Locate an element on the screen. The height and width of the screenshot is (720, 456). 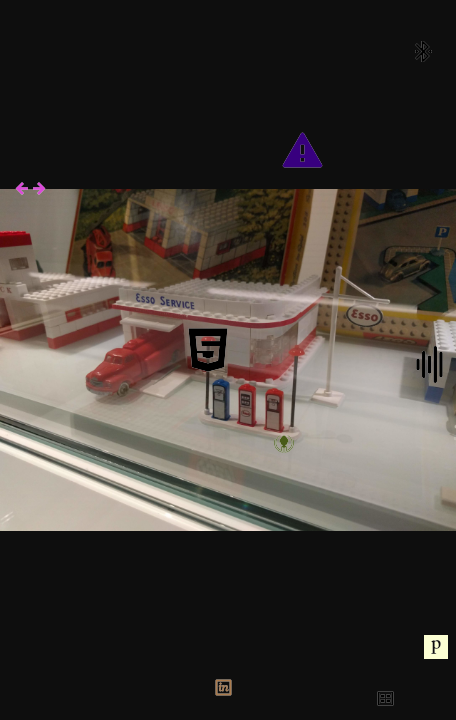
indicates a warning or alert that requires attention is located at coordinates (302, 150).